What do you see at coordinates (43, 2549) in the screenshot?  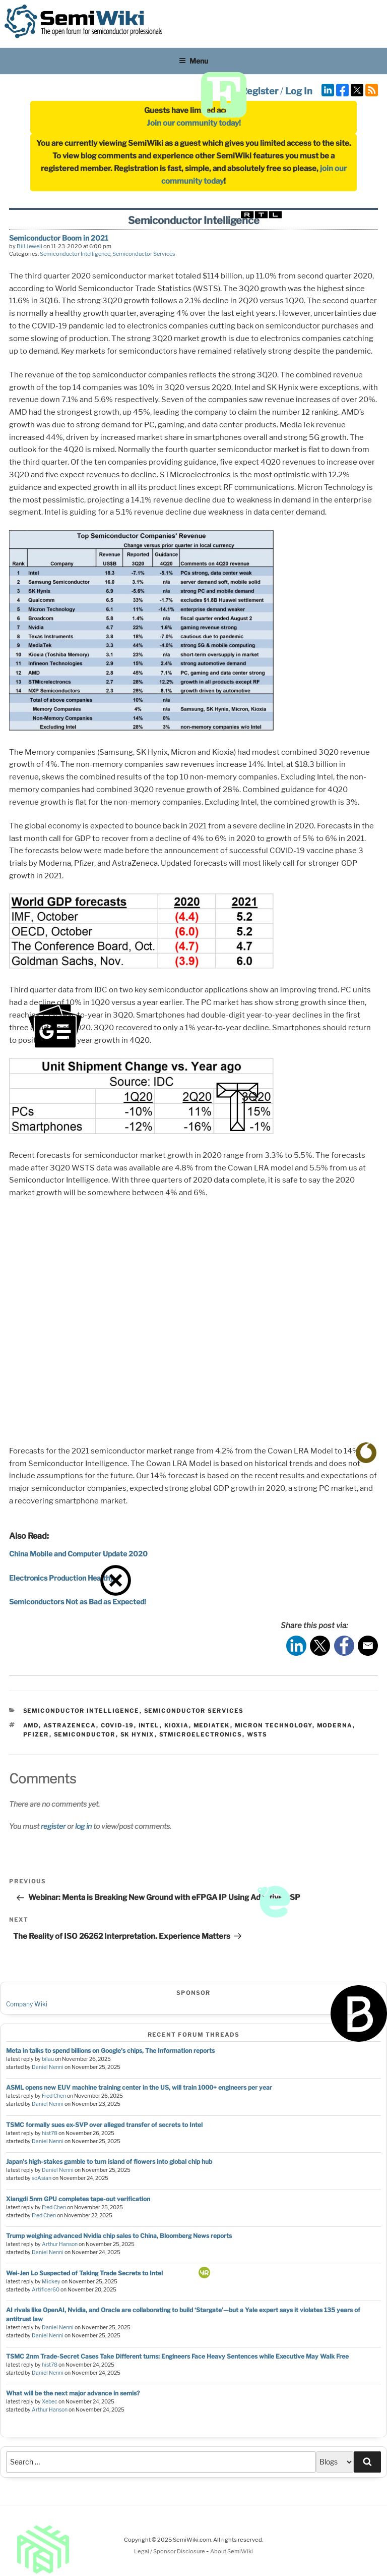 I see `linkerd service mesh platform logo` at bounding box center [43, 2549].